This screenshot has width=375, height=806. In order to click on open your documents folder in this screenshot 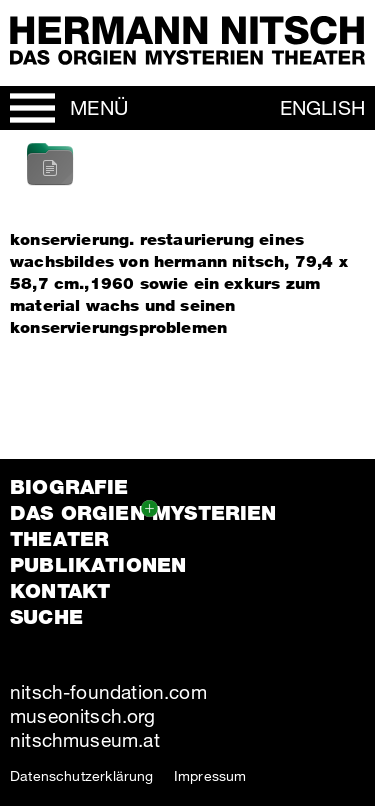, I will do `click(50, 164)`.